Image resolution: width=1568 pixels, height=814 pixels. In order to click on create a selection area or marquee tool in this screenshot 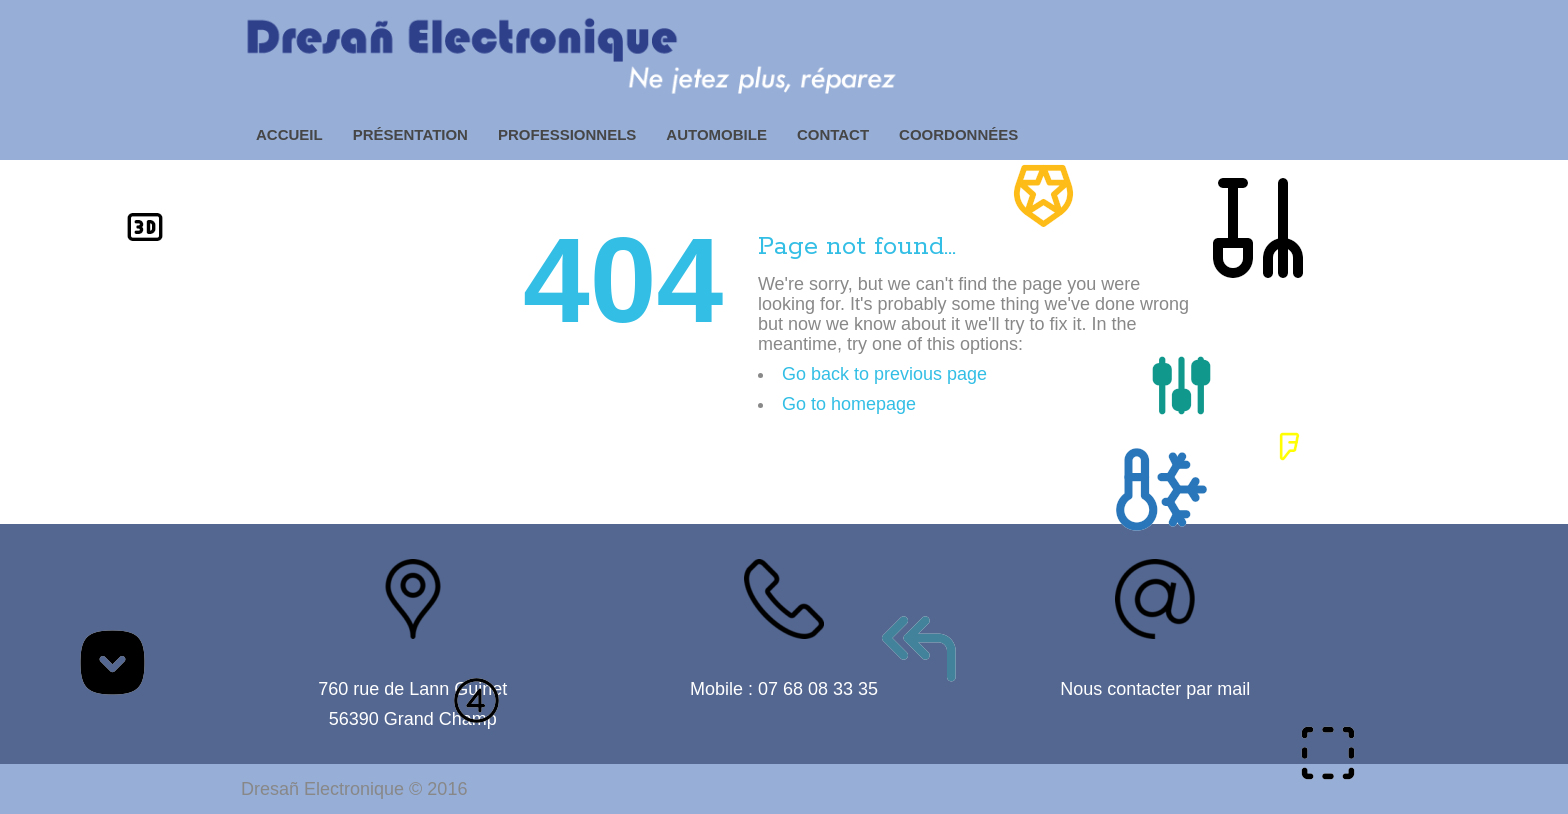, I will do `click(1328, 753)`.